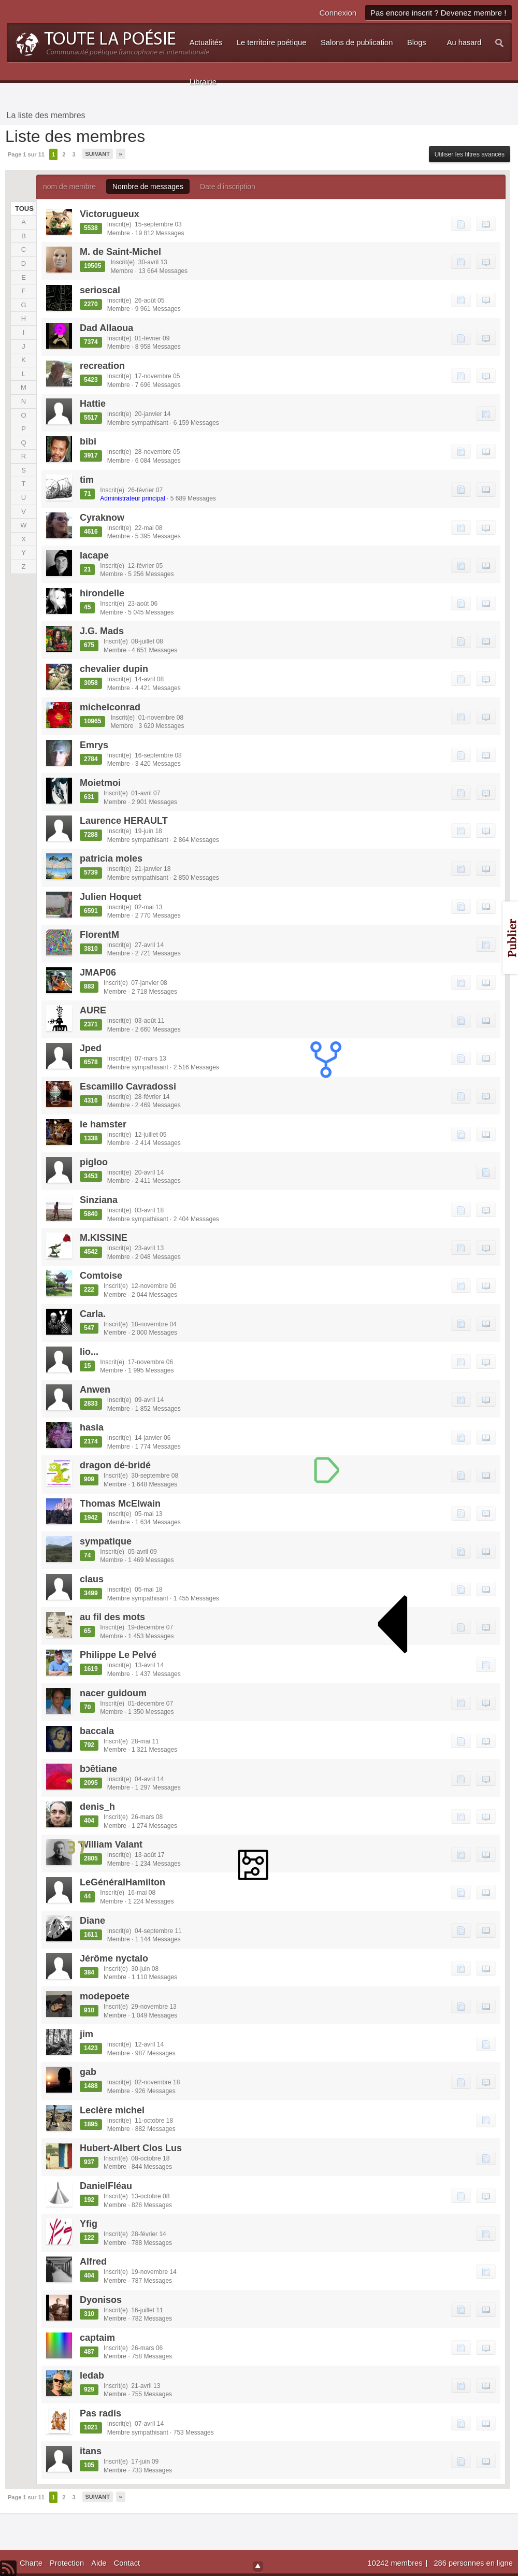  What do you see at coordinates (324, 1058) in the screenshot?
I see `fork a repository` at bounding box center [324, 1058].